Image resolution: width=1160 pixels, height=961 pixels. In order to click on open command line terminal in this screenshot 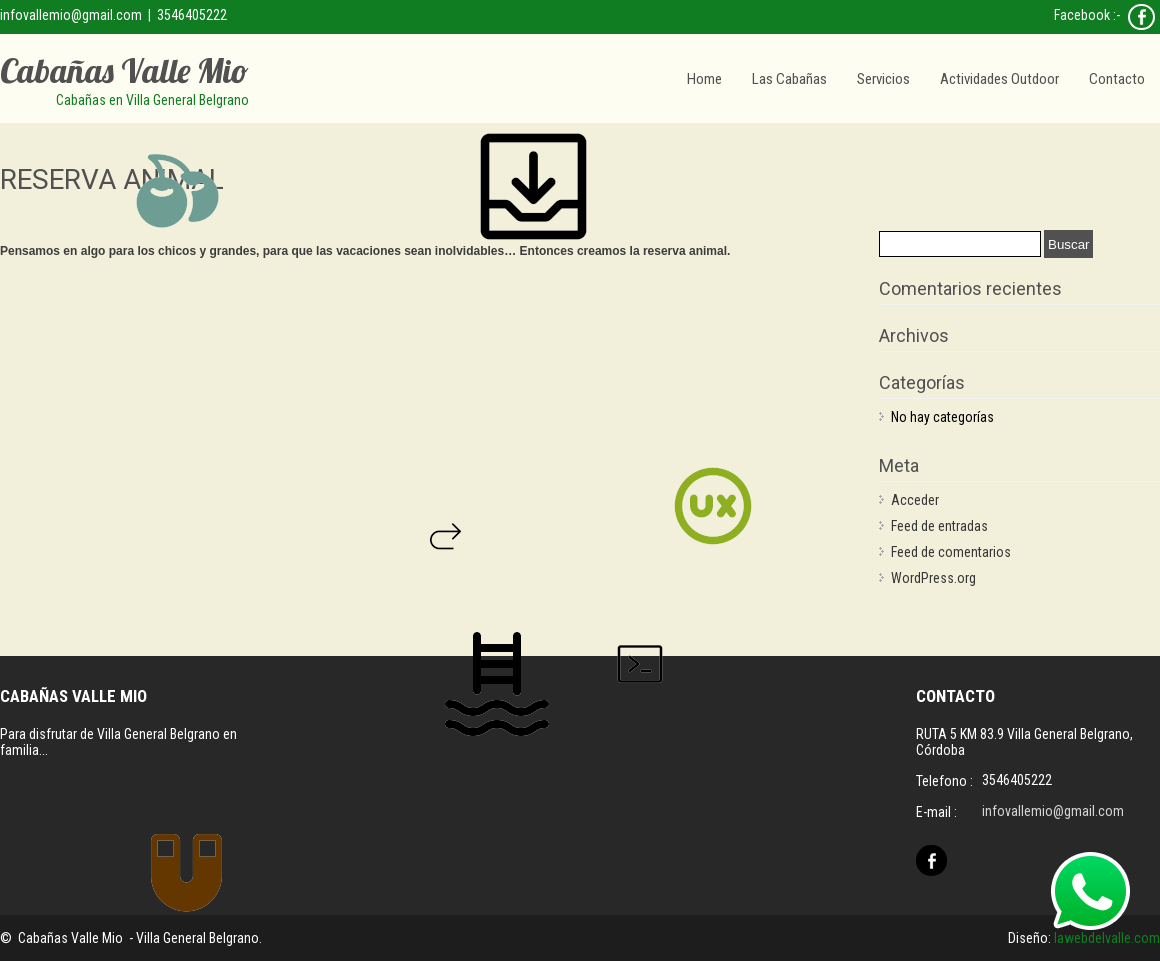, I will do `click(640, 664)`.